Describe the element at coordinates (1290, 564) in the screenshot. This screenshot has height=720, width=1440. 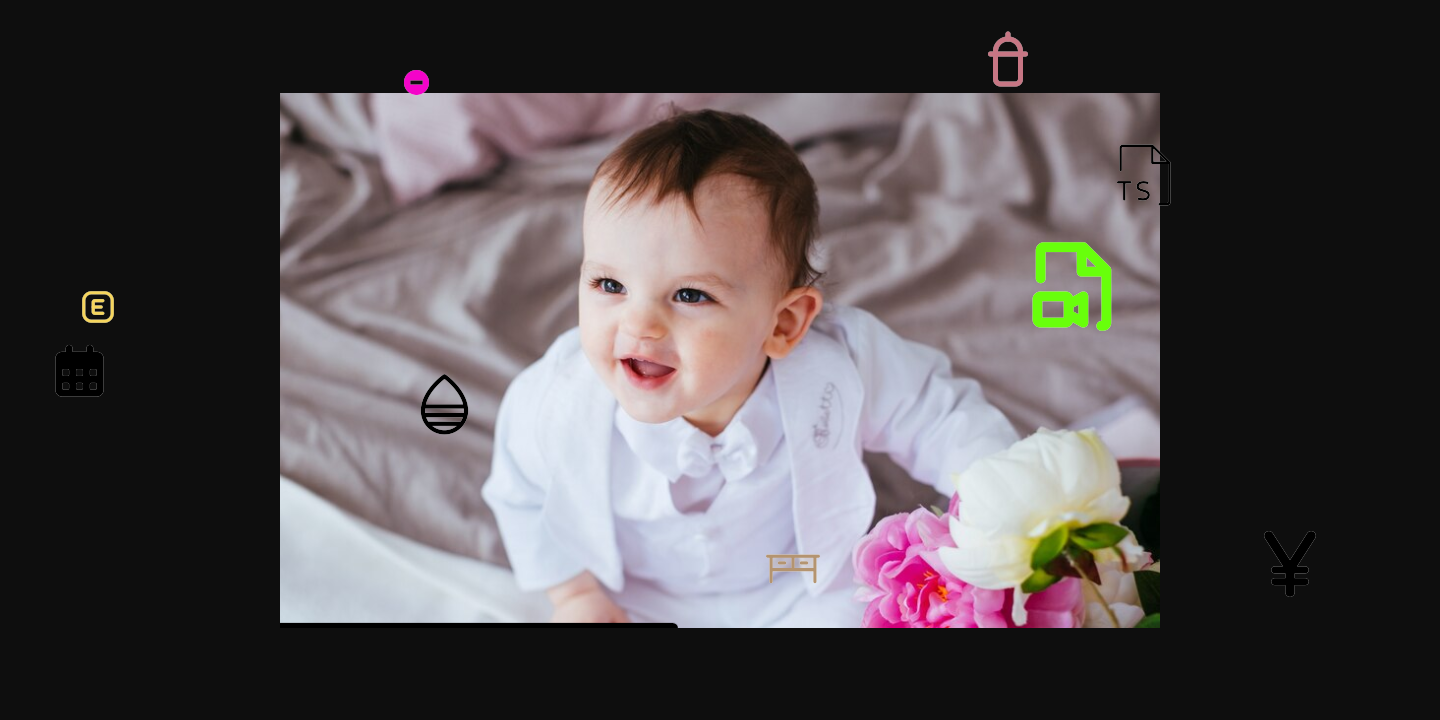
I see `view prices in japanese yen` at that location.